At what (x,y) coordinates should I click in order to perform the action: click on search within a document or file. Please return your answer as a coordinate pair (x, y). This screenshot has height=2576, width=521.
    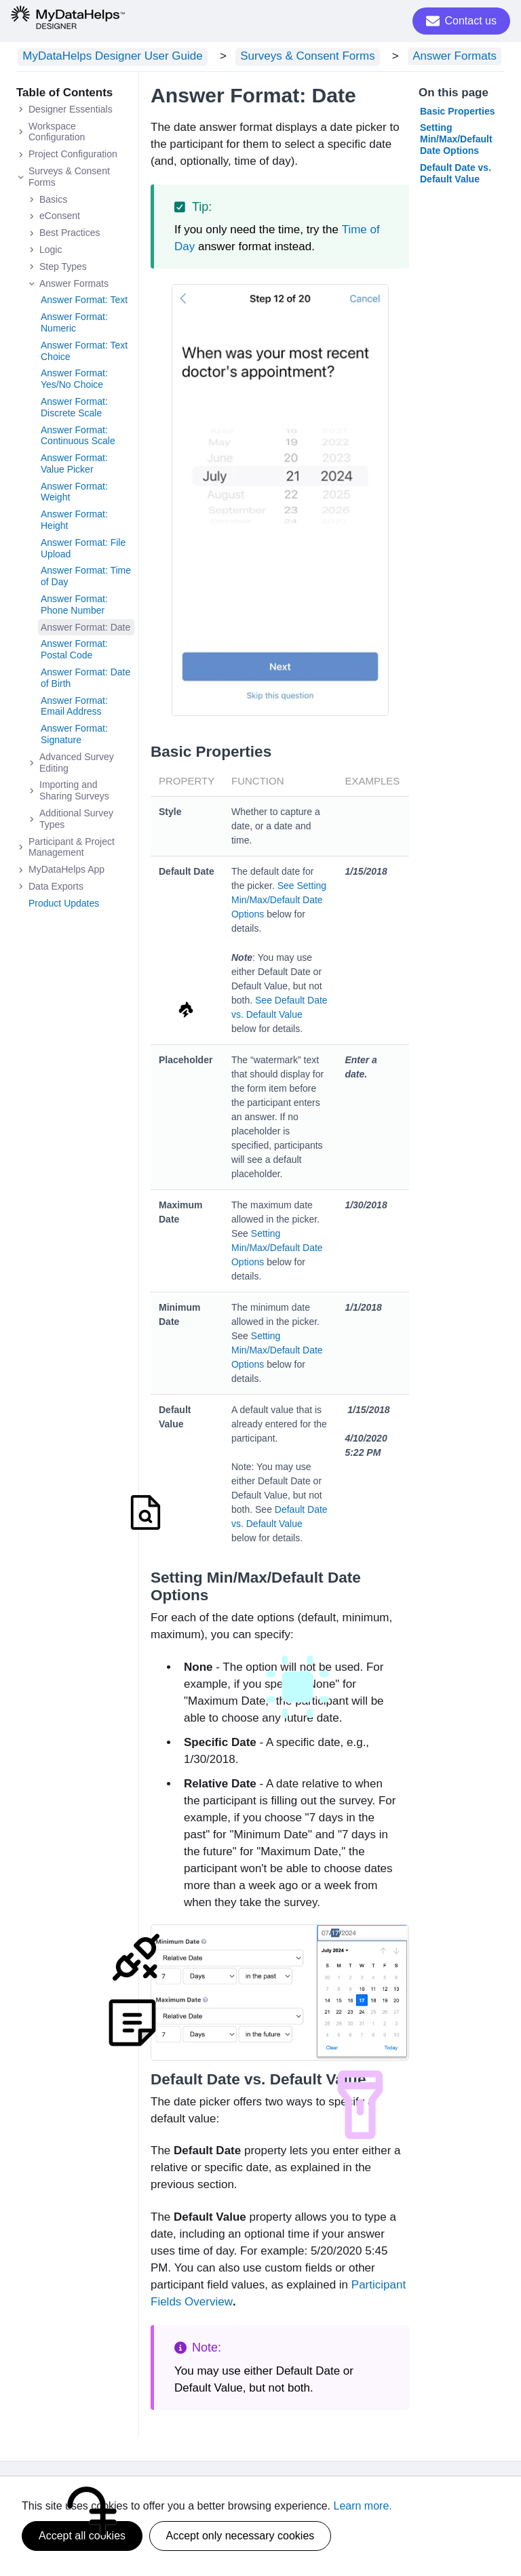
    Looking at the image, I should click on (145, 1512).